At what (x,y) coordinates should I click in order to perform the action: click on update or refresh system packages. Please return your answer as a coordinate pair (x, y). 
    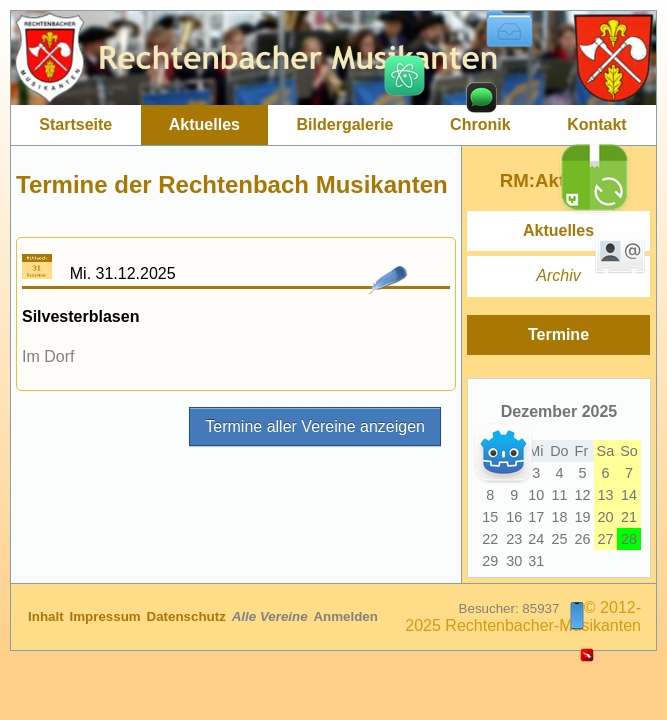
    Looking at the image, I should click on (594, 178).